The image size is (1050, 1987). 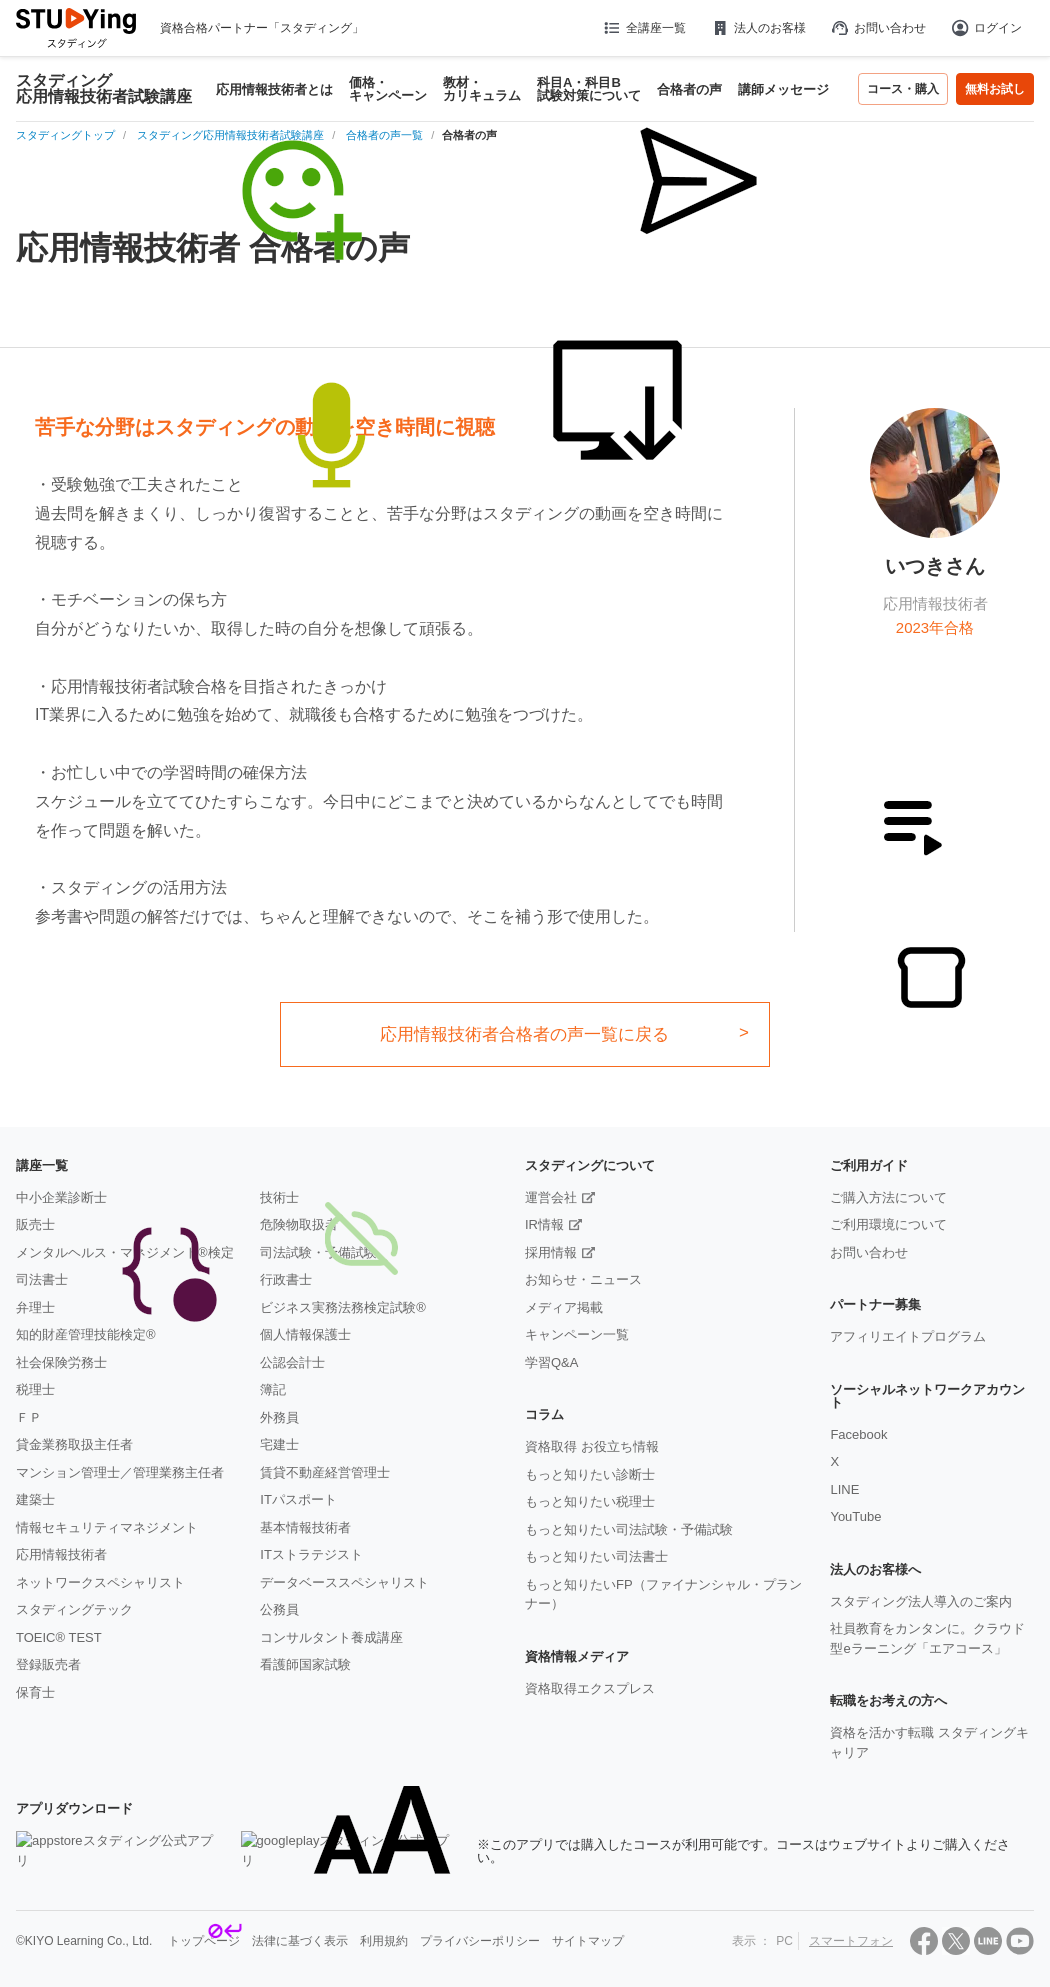 What do you see at coordinates (332, 435) in the screenshot?
I see `tap to use voice input` at bounding box center [332, 435].